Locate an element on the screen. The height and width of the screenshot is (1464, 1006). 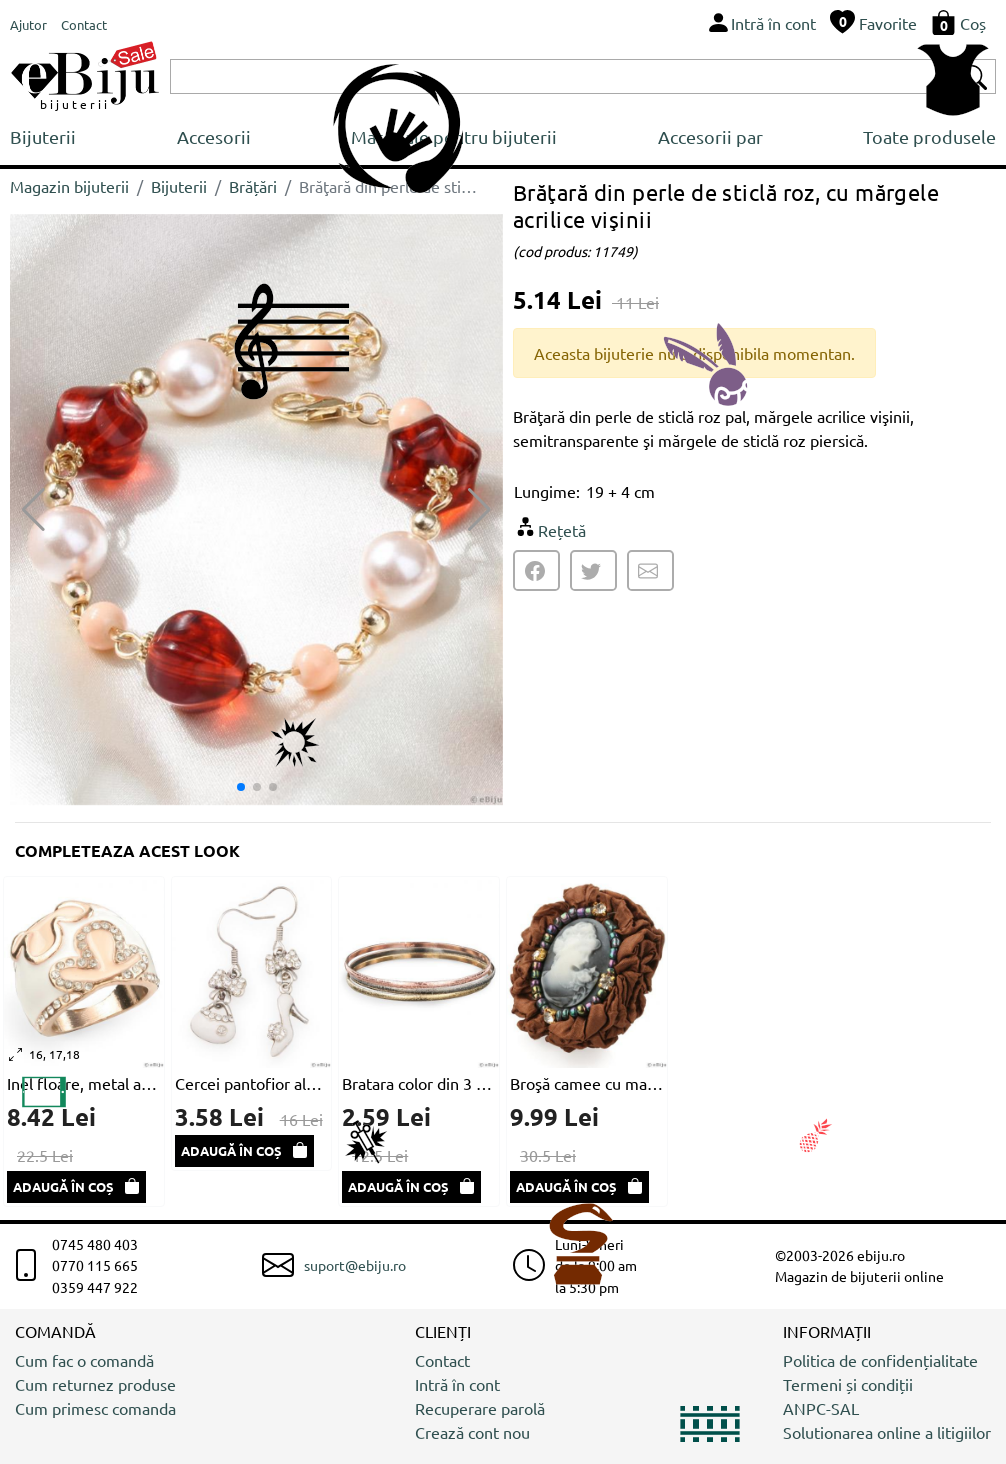
view sheet music or musical scores is located at coordinates (293, 341).